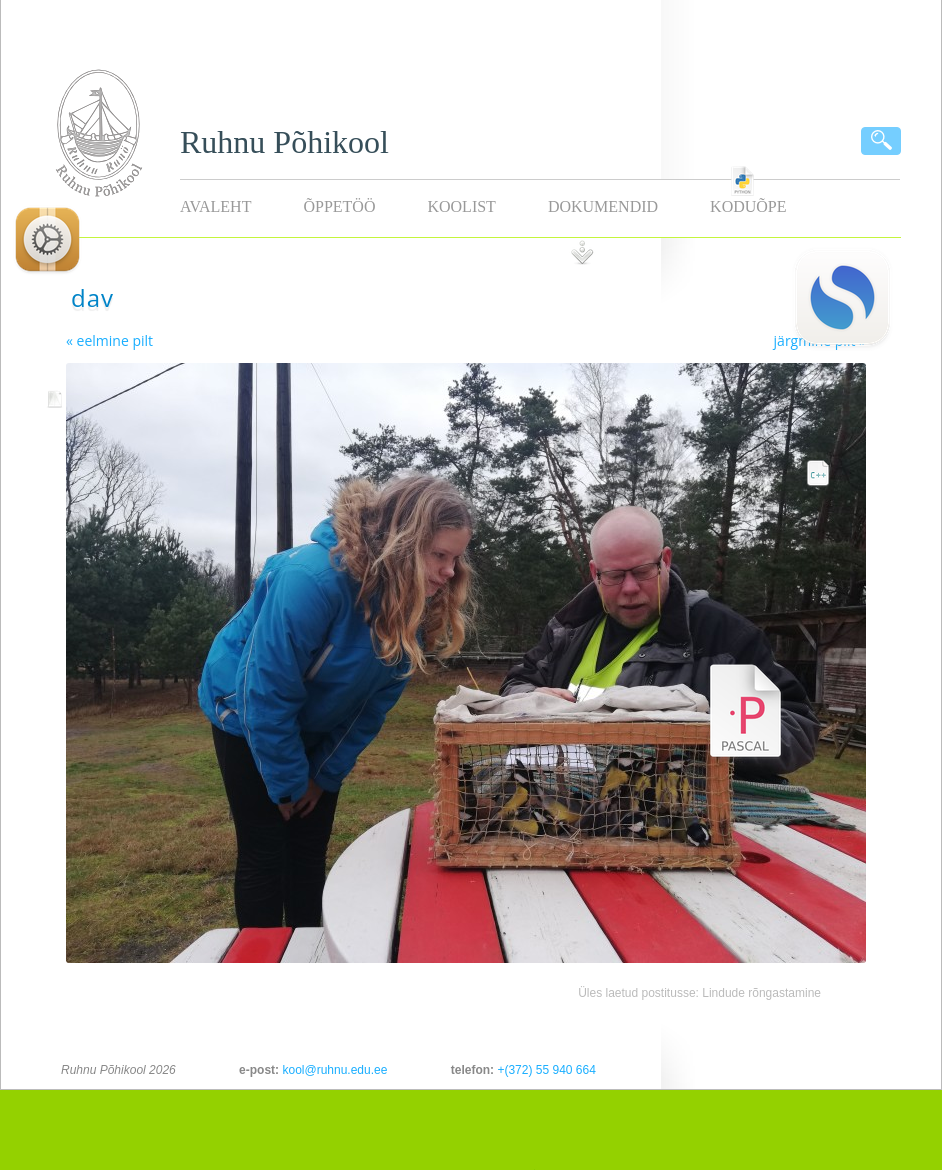  Describe the element at coordinates (47, 238) in the screenshot. I see `executable application file` at that location.